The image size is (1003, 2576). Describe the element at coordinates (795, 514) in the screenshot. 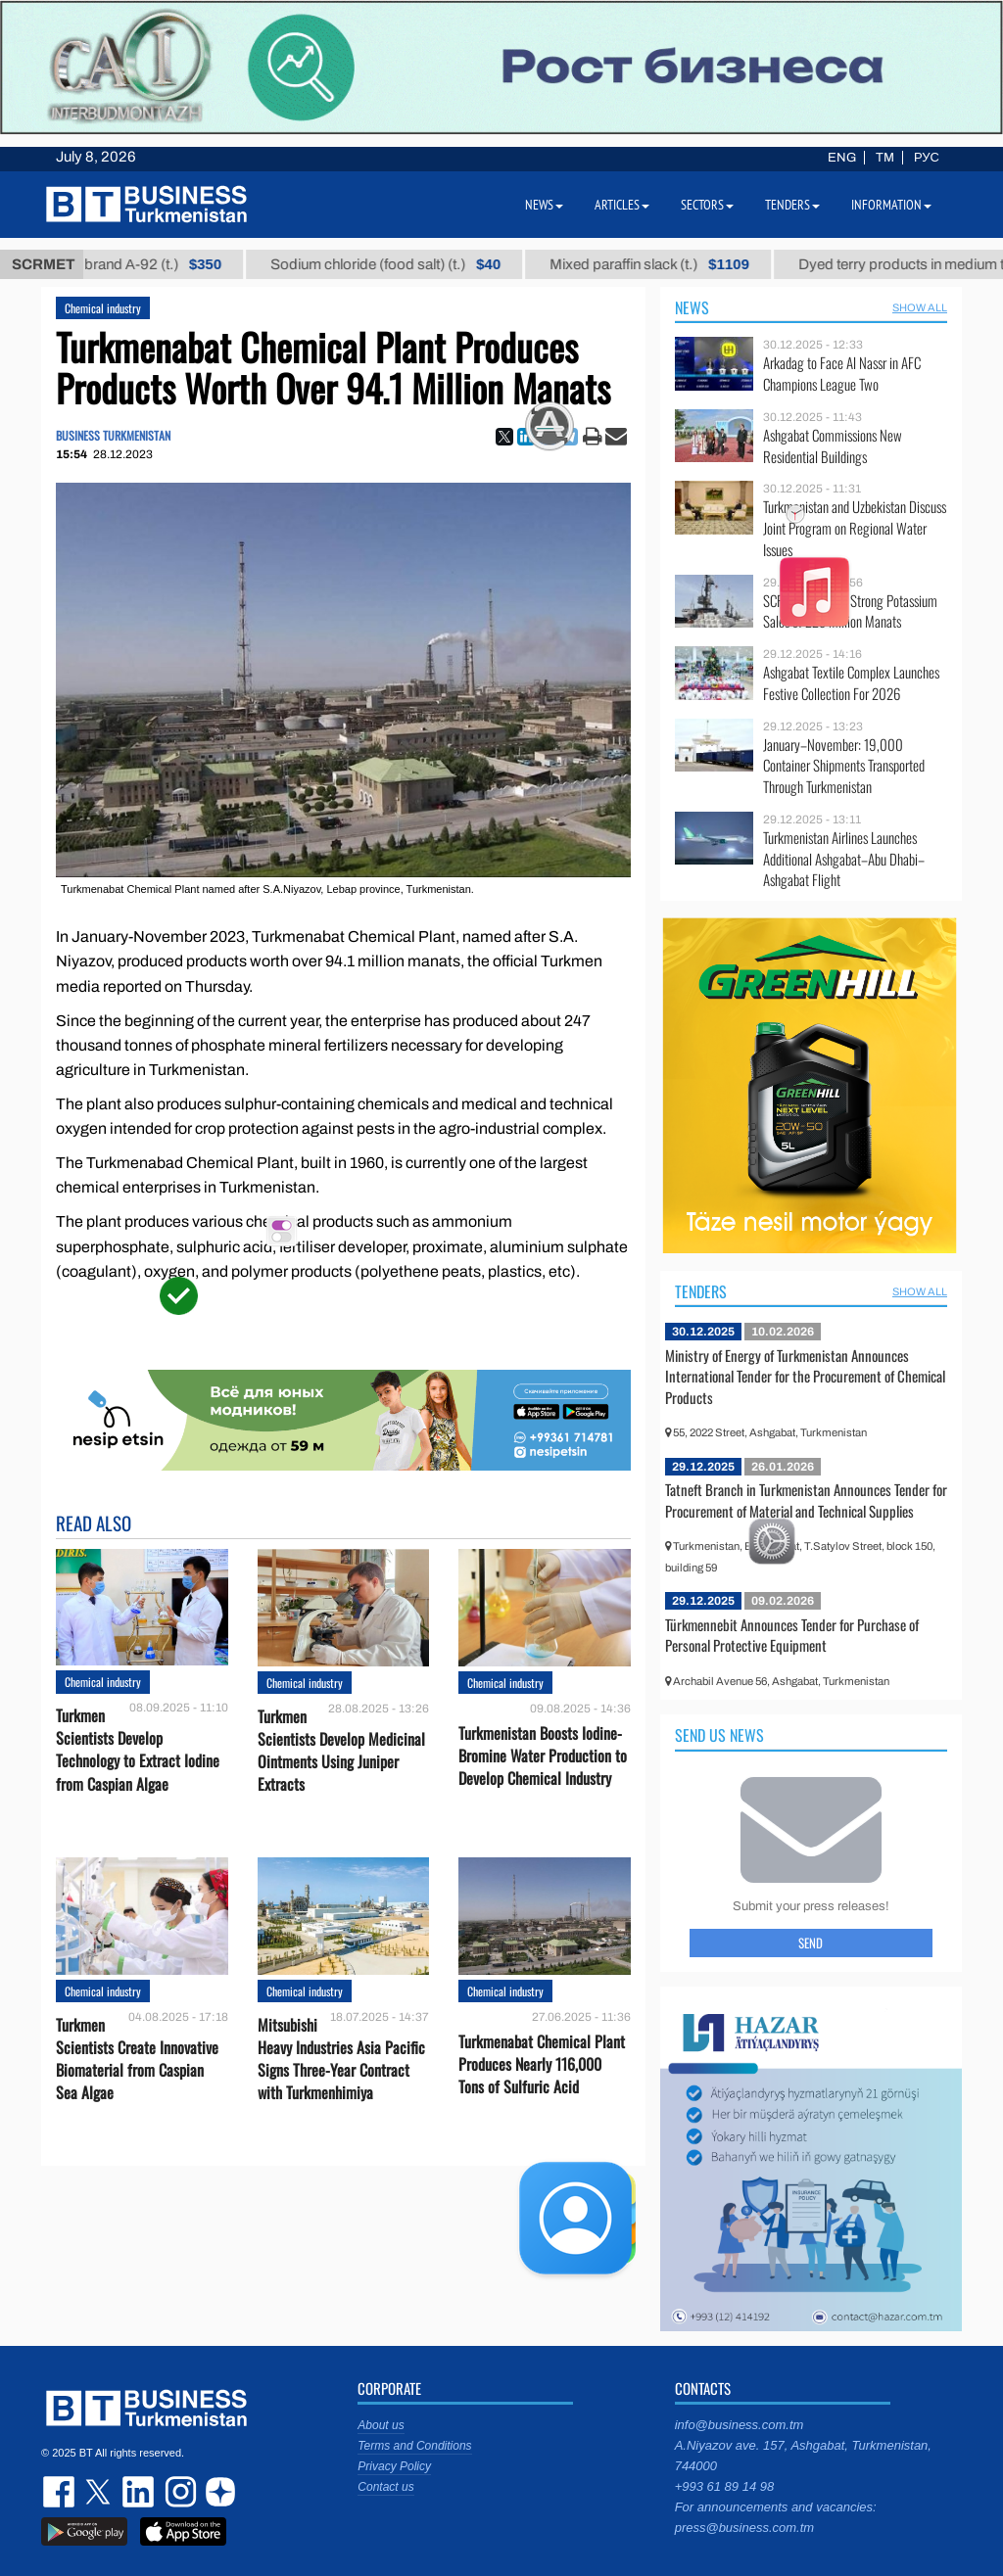

I see `access date and time settings` at that location.